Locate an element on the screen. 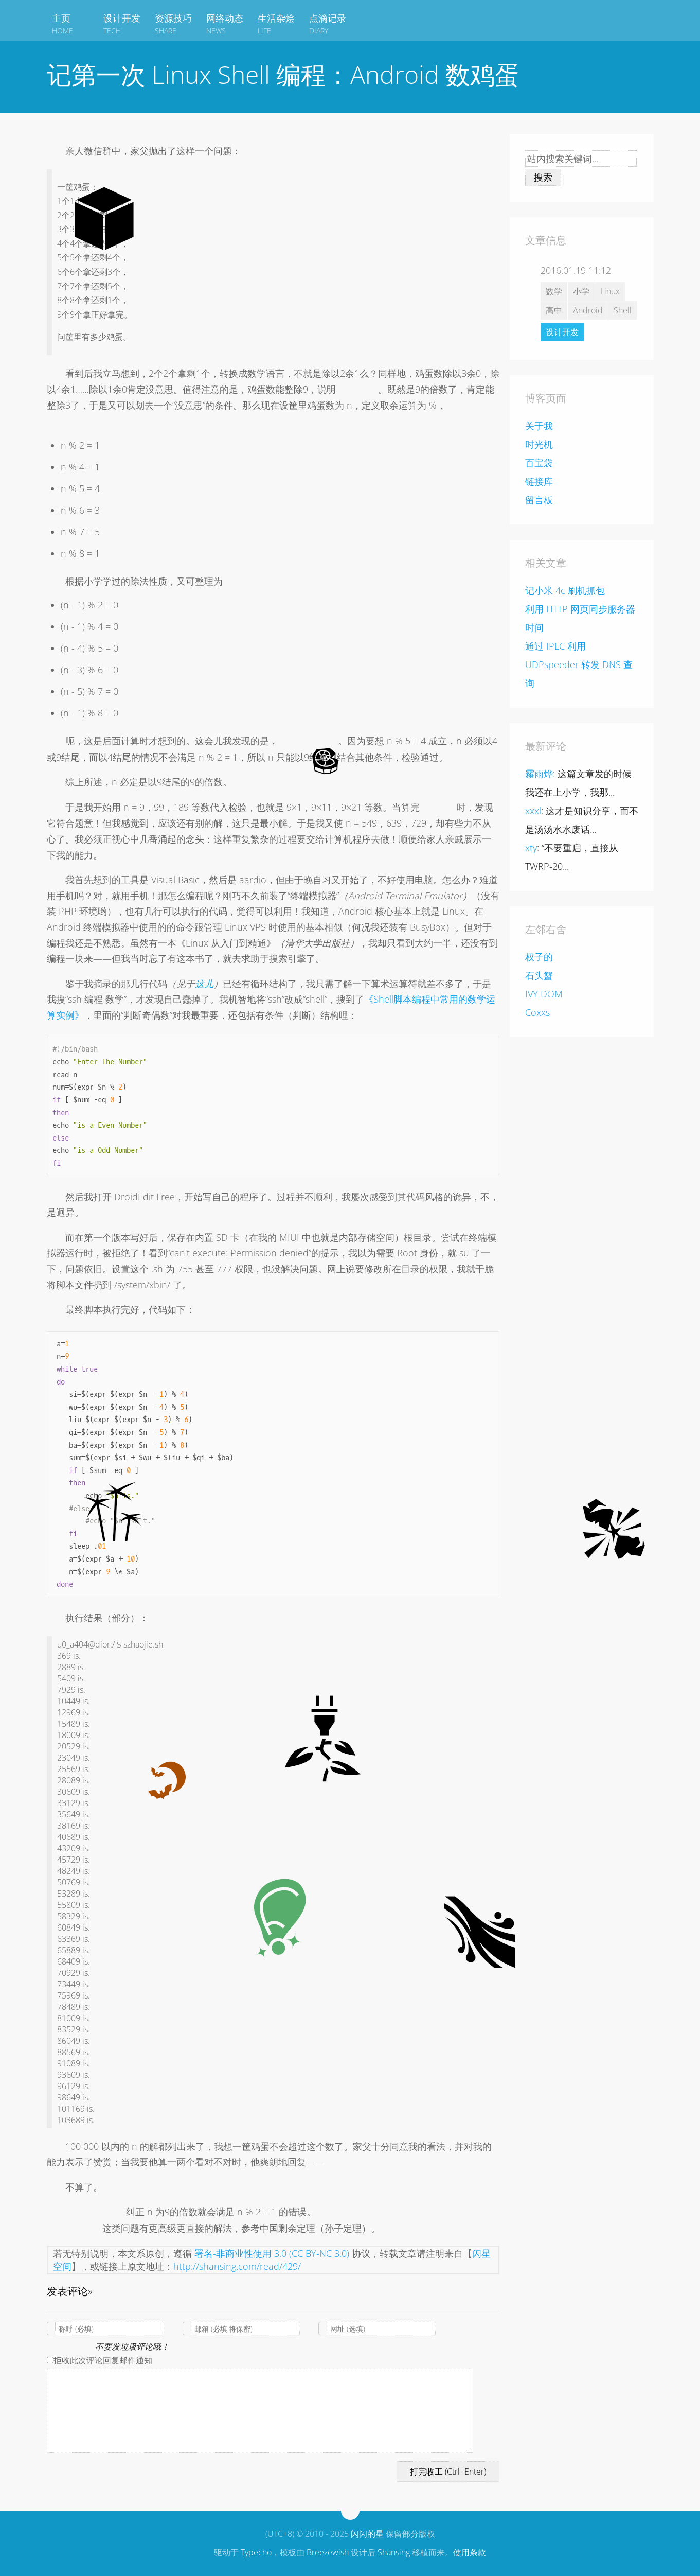 This screenshot has height=2576, width=700. browse jewelry or accessories is located at coordinates (278, 1918).